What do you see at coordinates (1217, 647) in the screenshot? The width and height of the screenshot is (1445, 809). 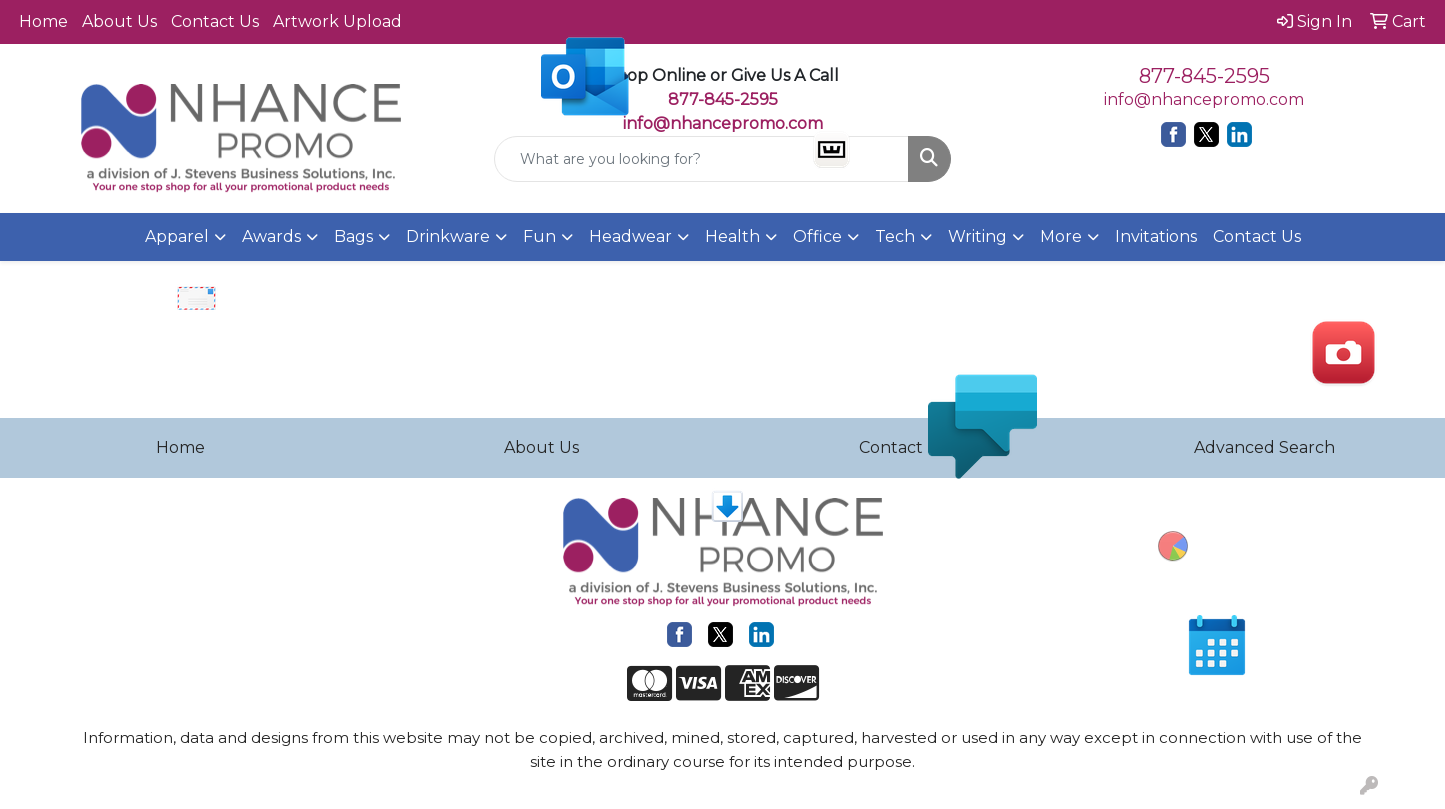 I see `open the calendar app` at bounding box center [1217, 647].